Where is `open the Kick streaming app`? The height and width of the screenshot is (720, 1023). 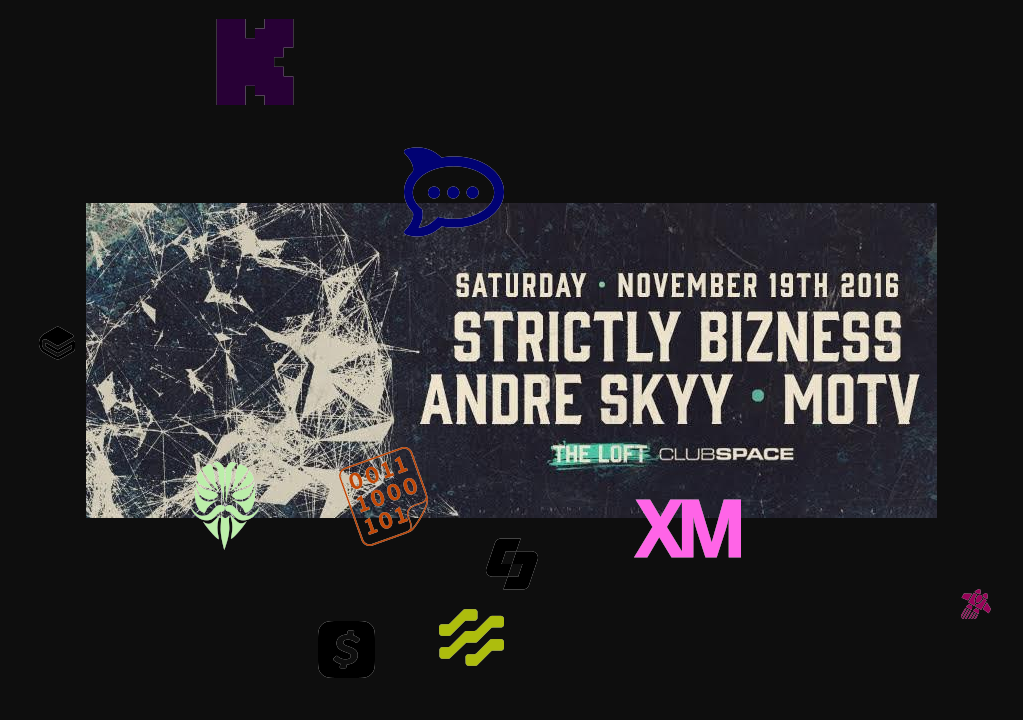
open the Kick streaming app is located at coordinates (255, 62).